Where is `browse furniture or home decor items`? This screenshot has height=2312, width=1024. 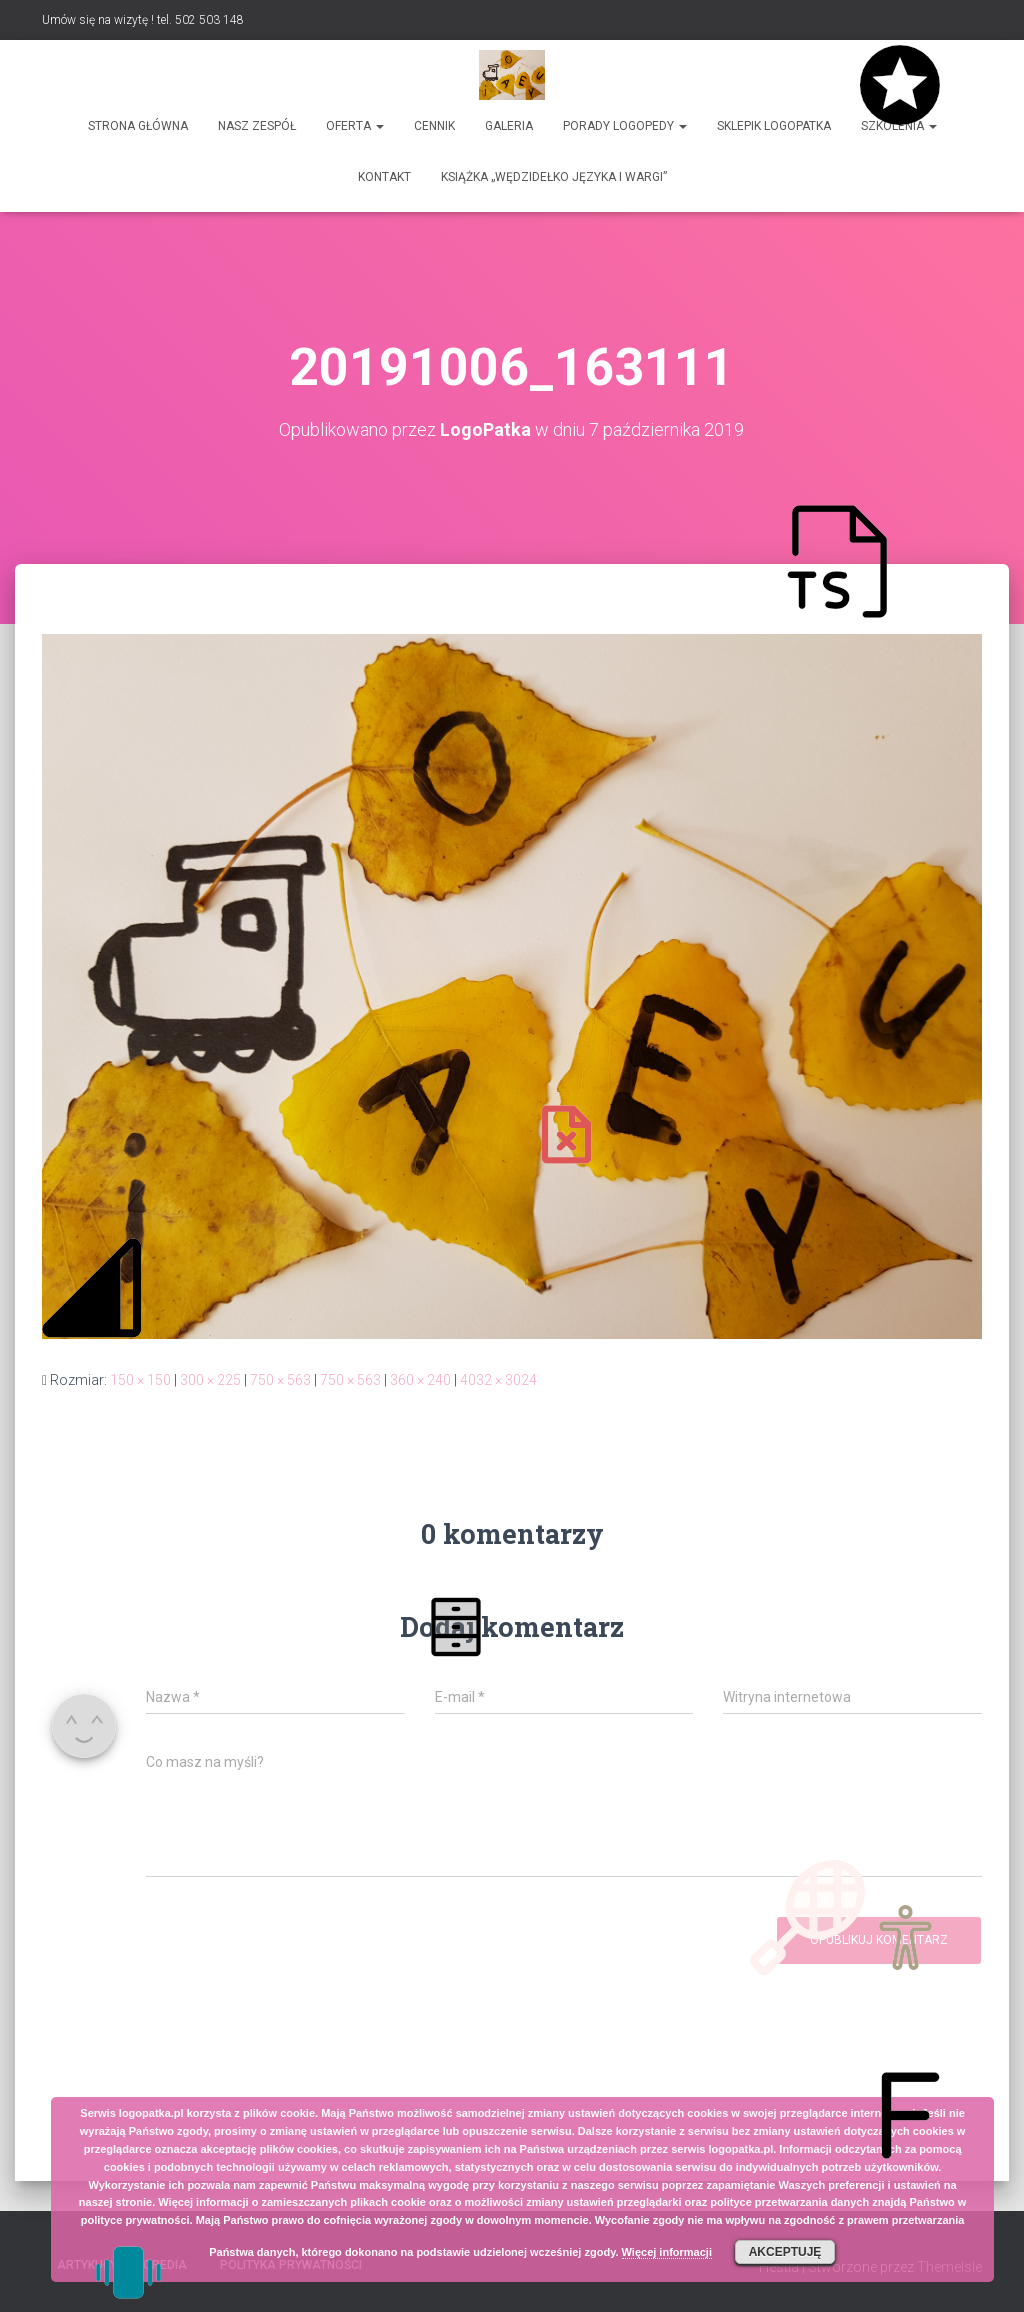
browse furniture or home decor items is located at coordinates (456, 1627).